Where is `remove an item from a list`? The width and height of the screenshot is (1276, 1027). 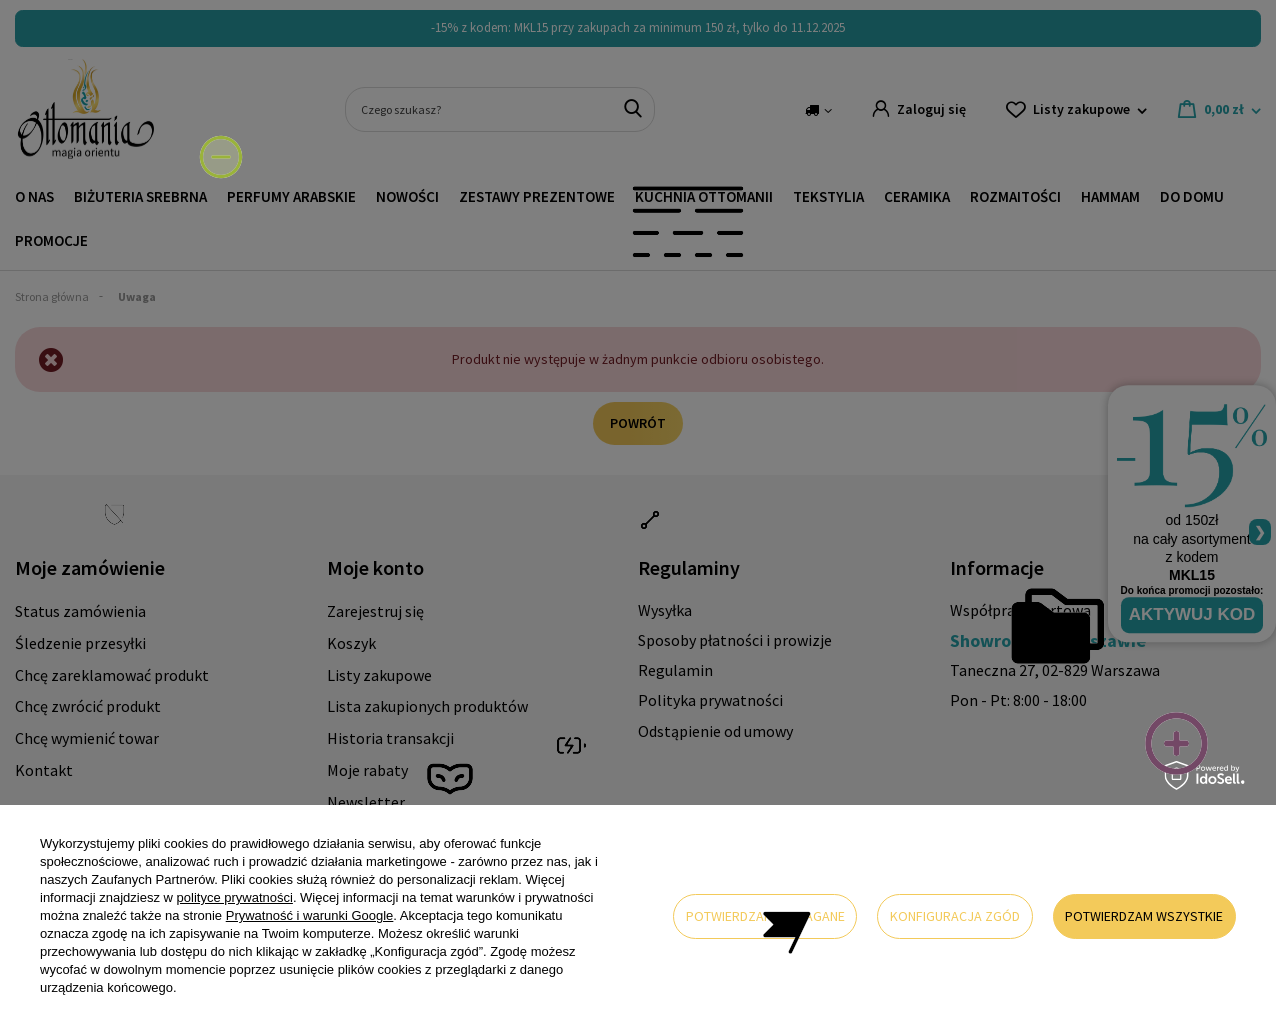
remove an item from a list is located at coordinates (221, 157).